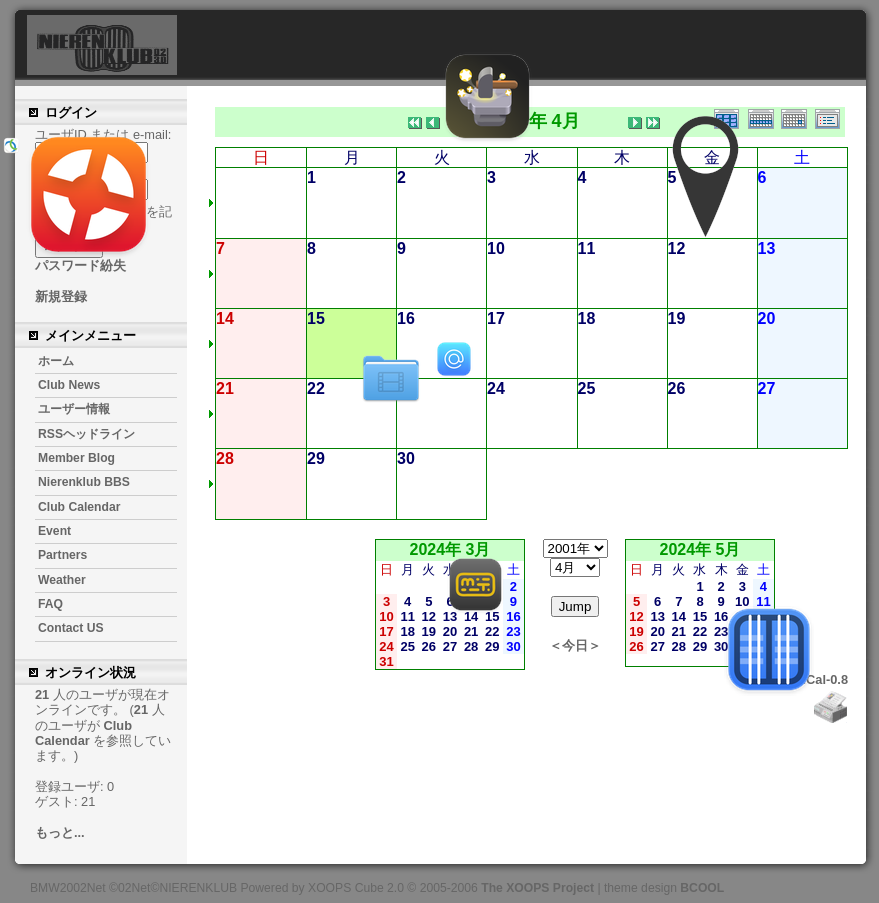 The width and height of the screenshot is (879, 903). What do you see at coordinates (11, 145) in the screenshot?
I see `open cisco anyconnect vpn client` at bounding box center [11, 145].